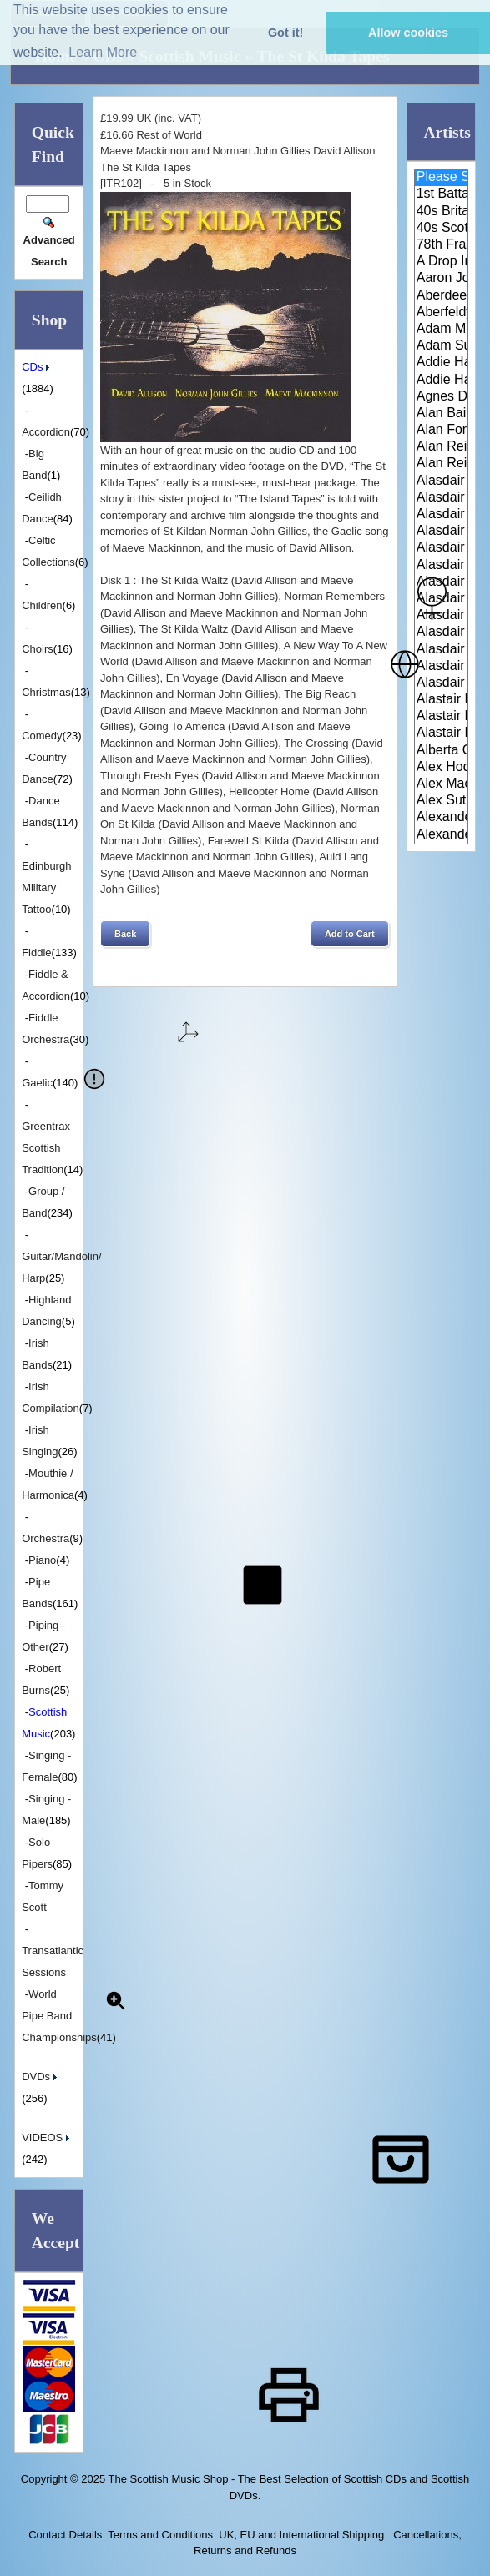  What do you see at coordinates (115, 2000) in the screenshot?
I see `zoom in on content` at bounding box center [115, 2000].